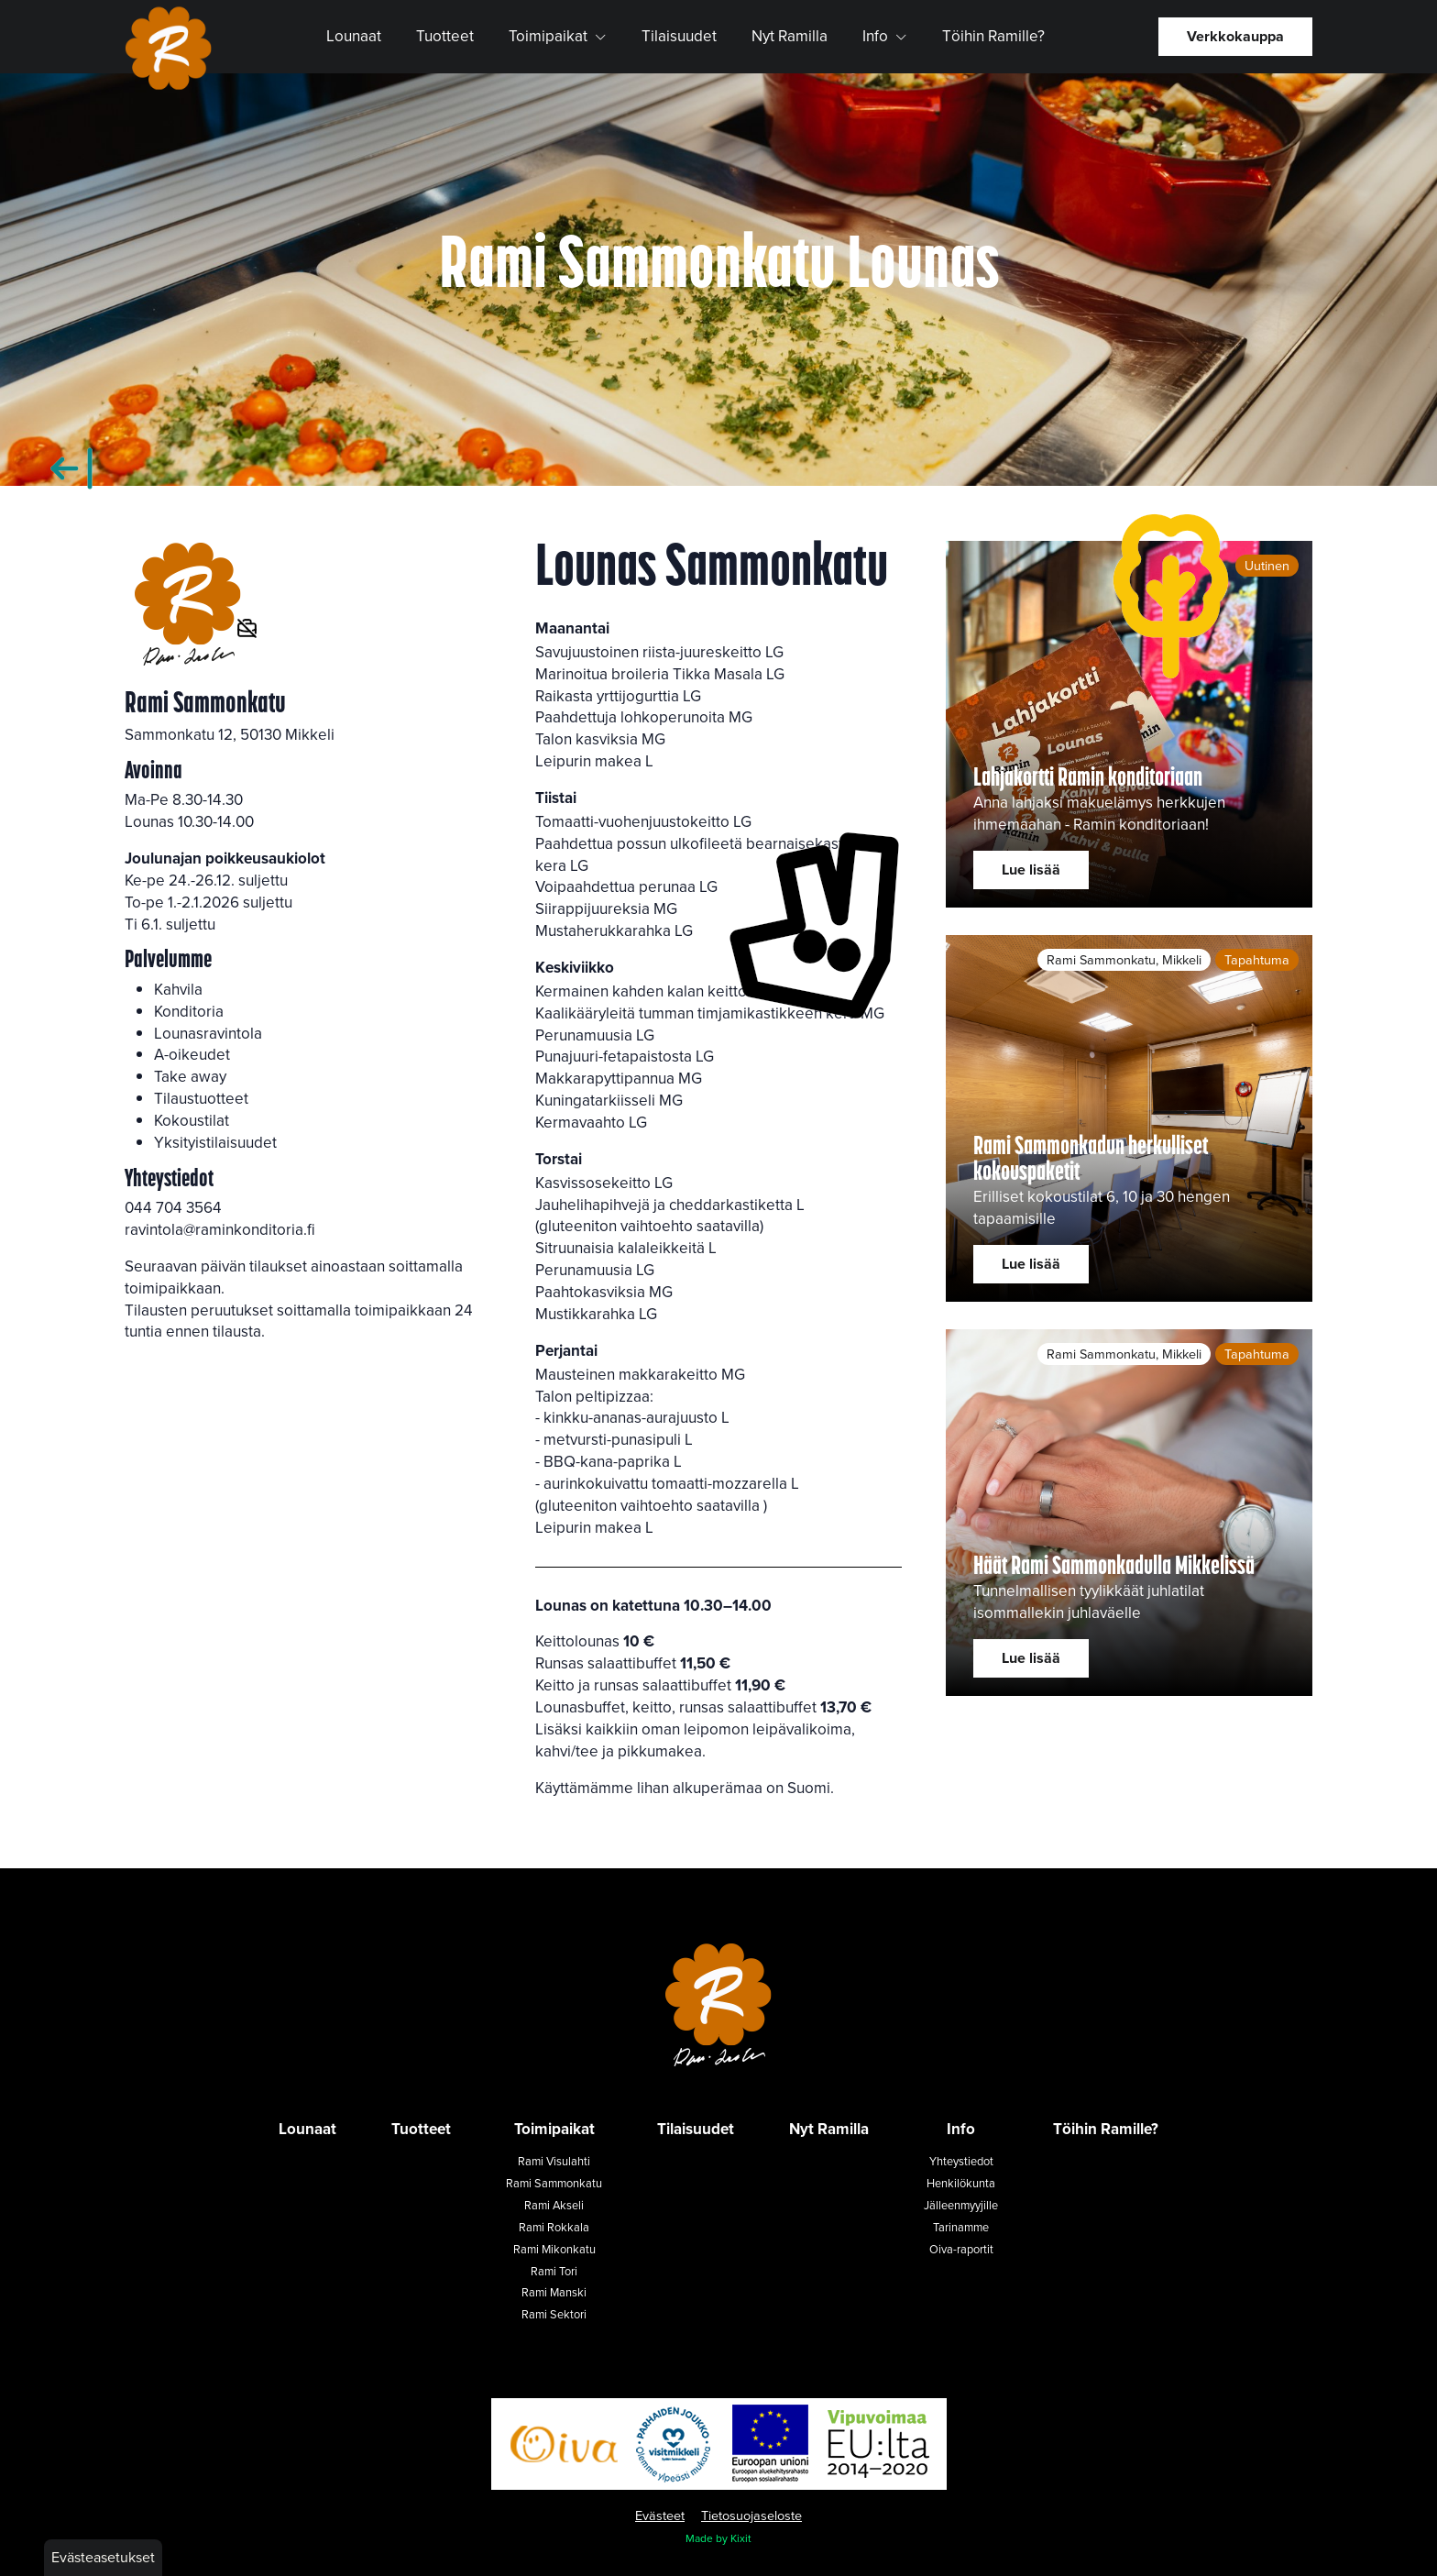 The height and width of the screenshot is (2576, 1437). What do you see at coordinates (247, 628) in the screenshot?
I see `indicates work mode is disabled` at bounding box center [247, 628].